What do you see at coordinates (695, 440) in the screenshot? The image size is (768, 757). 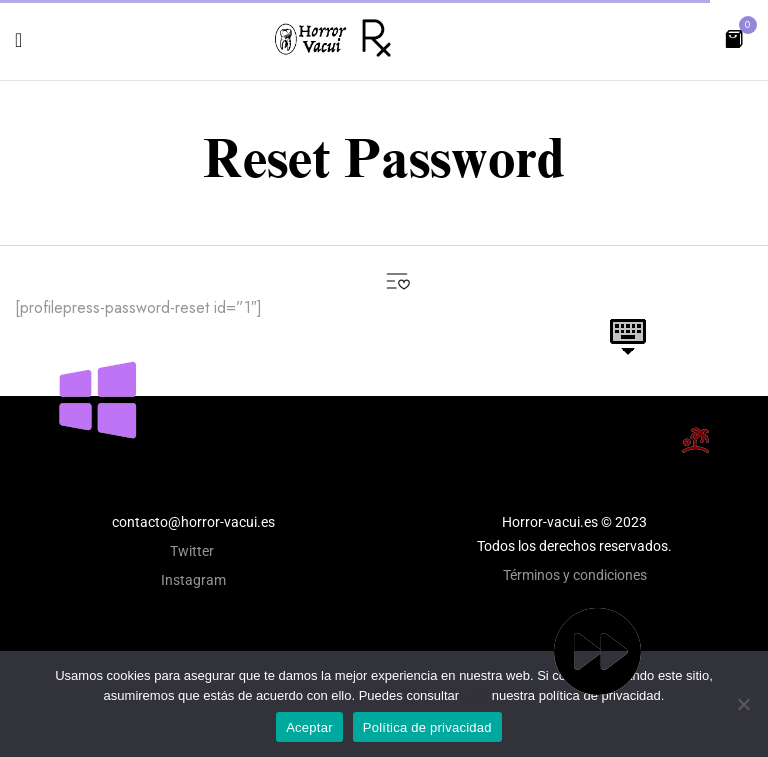 I see `indicates vacation or travel mode` at bounding box center [695, 440].